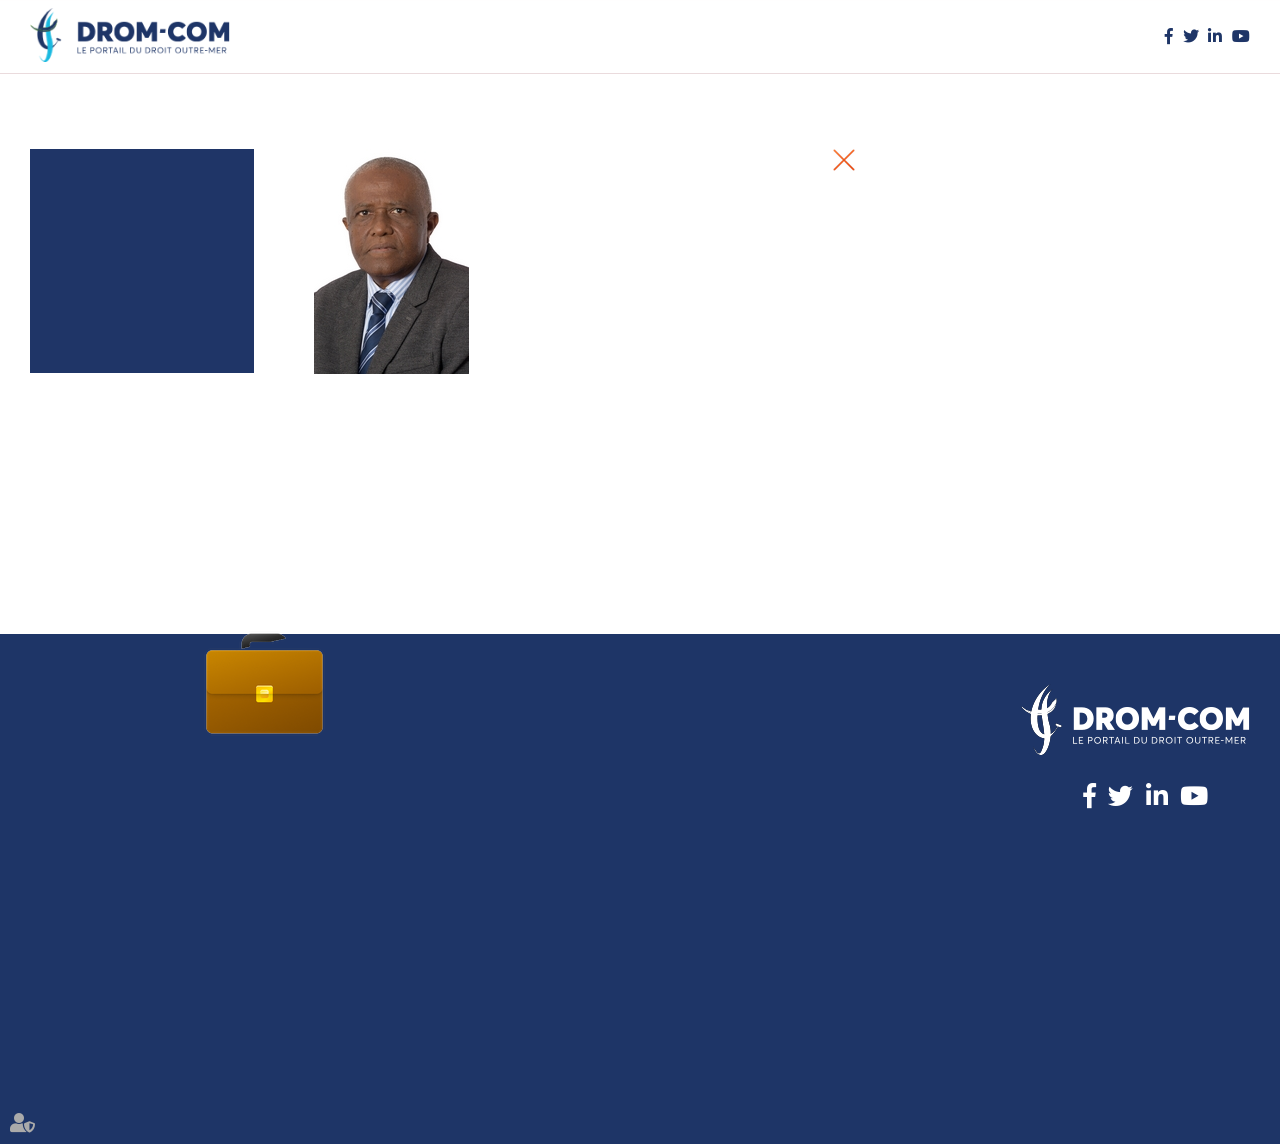 The image size is (1280, 1144). I want to click on delete or remove an item, so click(844, 160).